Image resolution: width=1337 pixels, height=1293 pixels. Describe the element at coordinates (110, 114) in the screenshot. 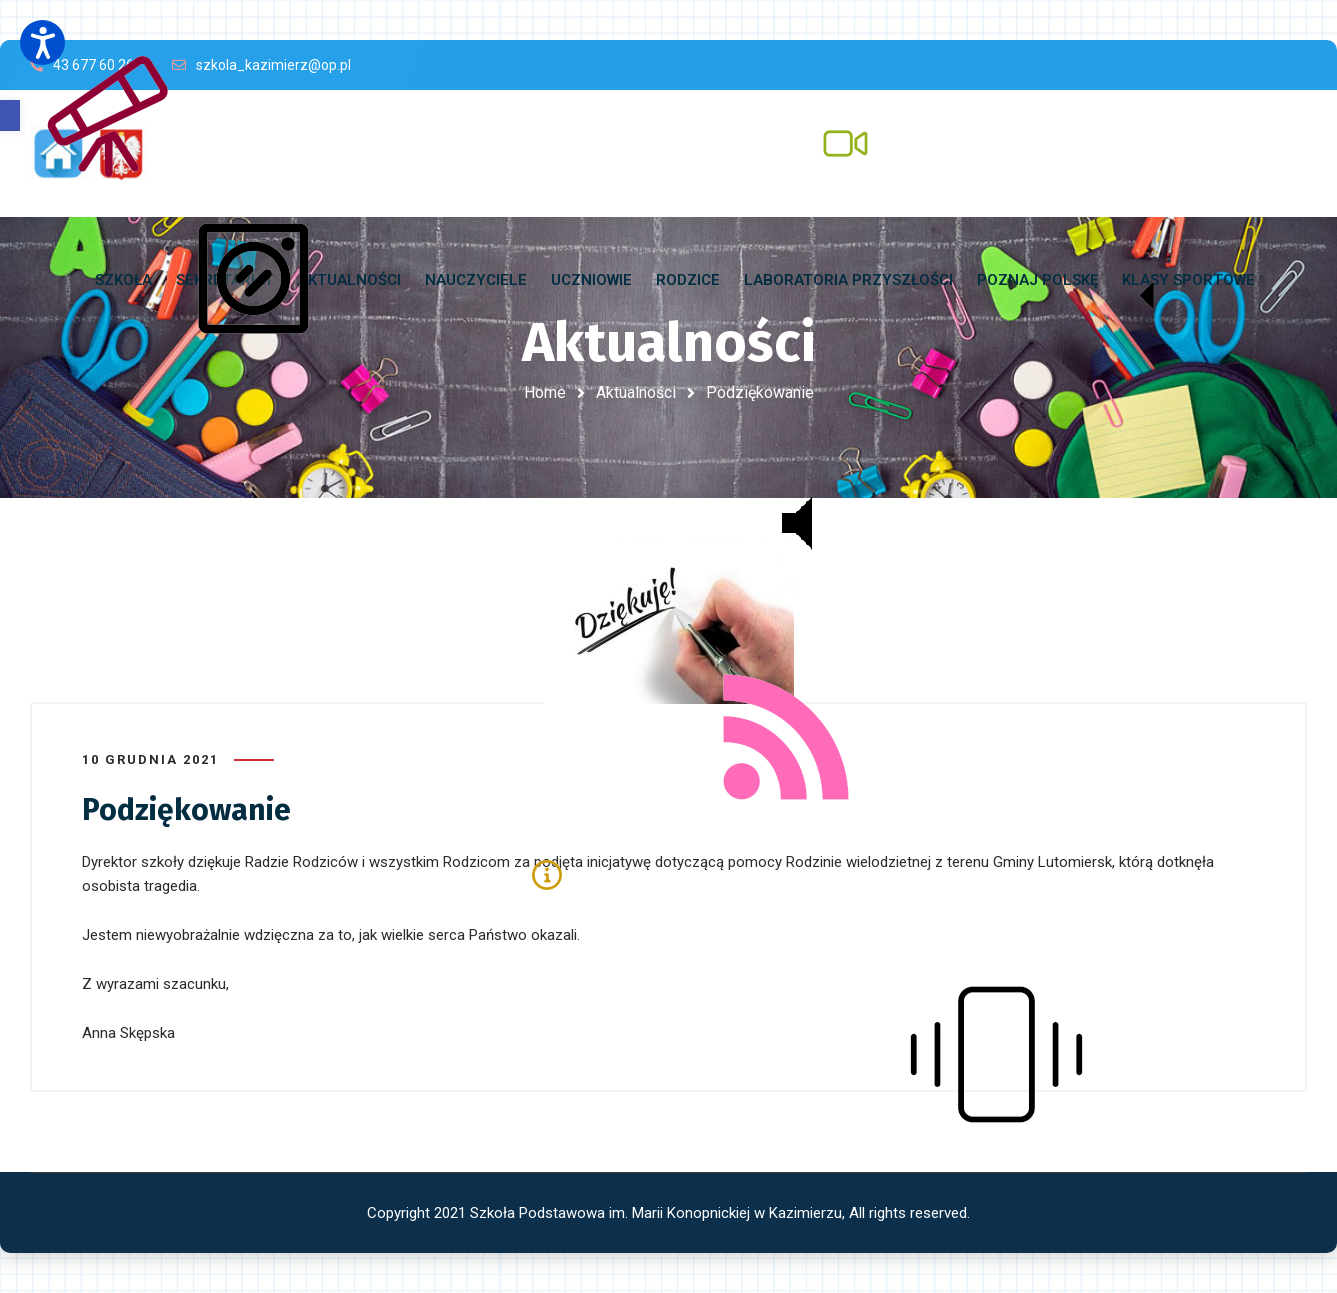

I see `explore or discover new content` at that location.